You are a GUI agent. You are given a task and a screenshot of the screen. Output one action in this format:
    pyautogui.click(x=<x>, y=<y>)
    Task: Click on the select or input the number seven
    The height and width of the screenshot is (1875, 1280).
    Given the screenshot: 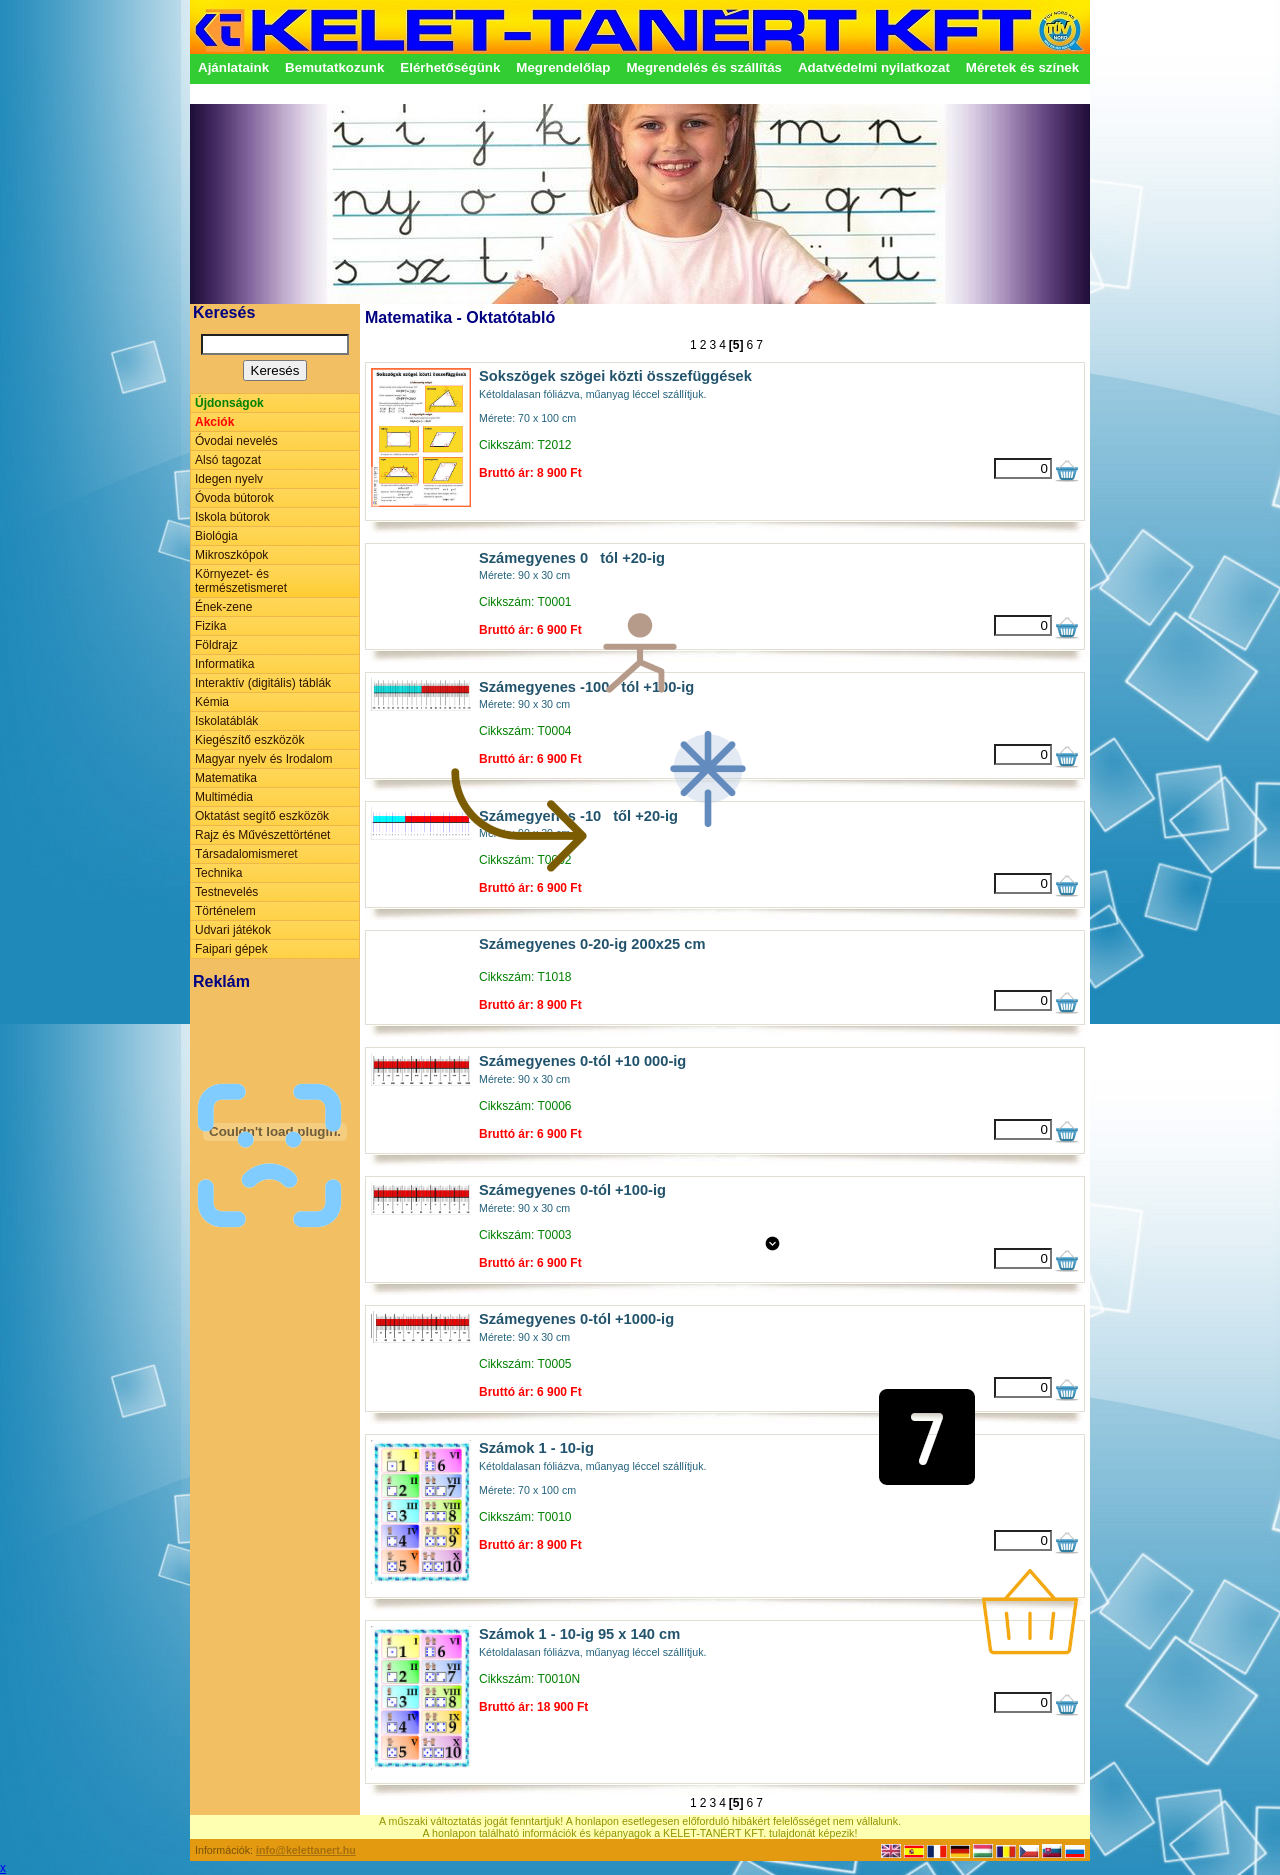 What is the action you would take?
    pyautogui.click(x=927, y=1437)
    